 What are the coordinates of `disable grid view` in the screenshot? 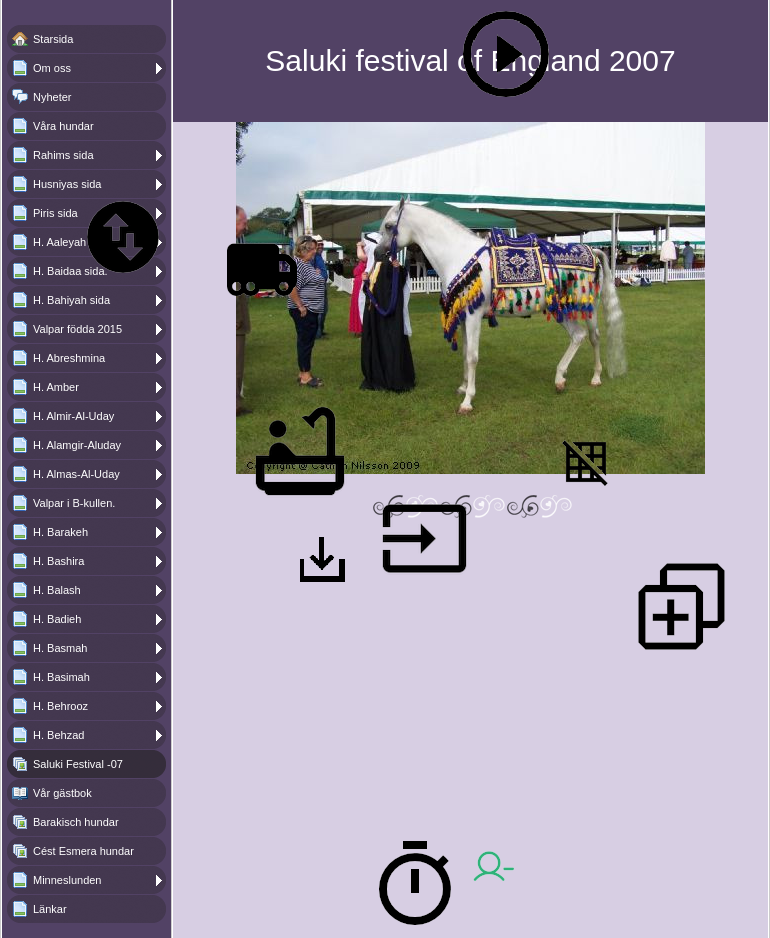 It's located at (586, 462).